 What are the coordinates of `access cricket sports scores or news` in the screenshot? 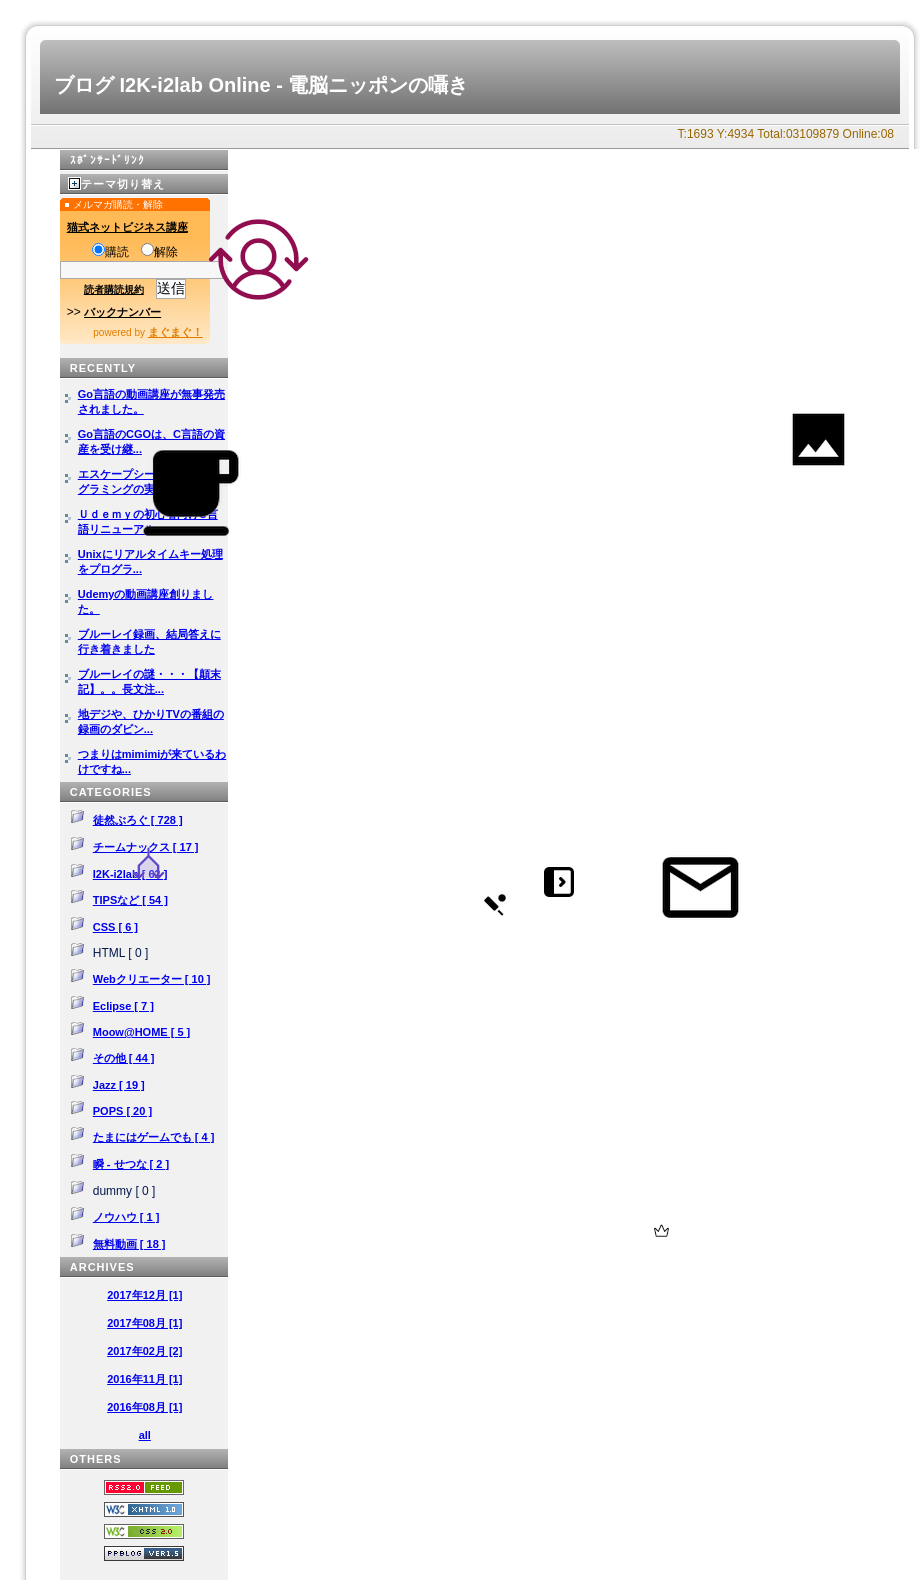 It's located at (495, 905).